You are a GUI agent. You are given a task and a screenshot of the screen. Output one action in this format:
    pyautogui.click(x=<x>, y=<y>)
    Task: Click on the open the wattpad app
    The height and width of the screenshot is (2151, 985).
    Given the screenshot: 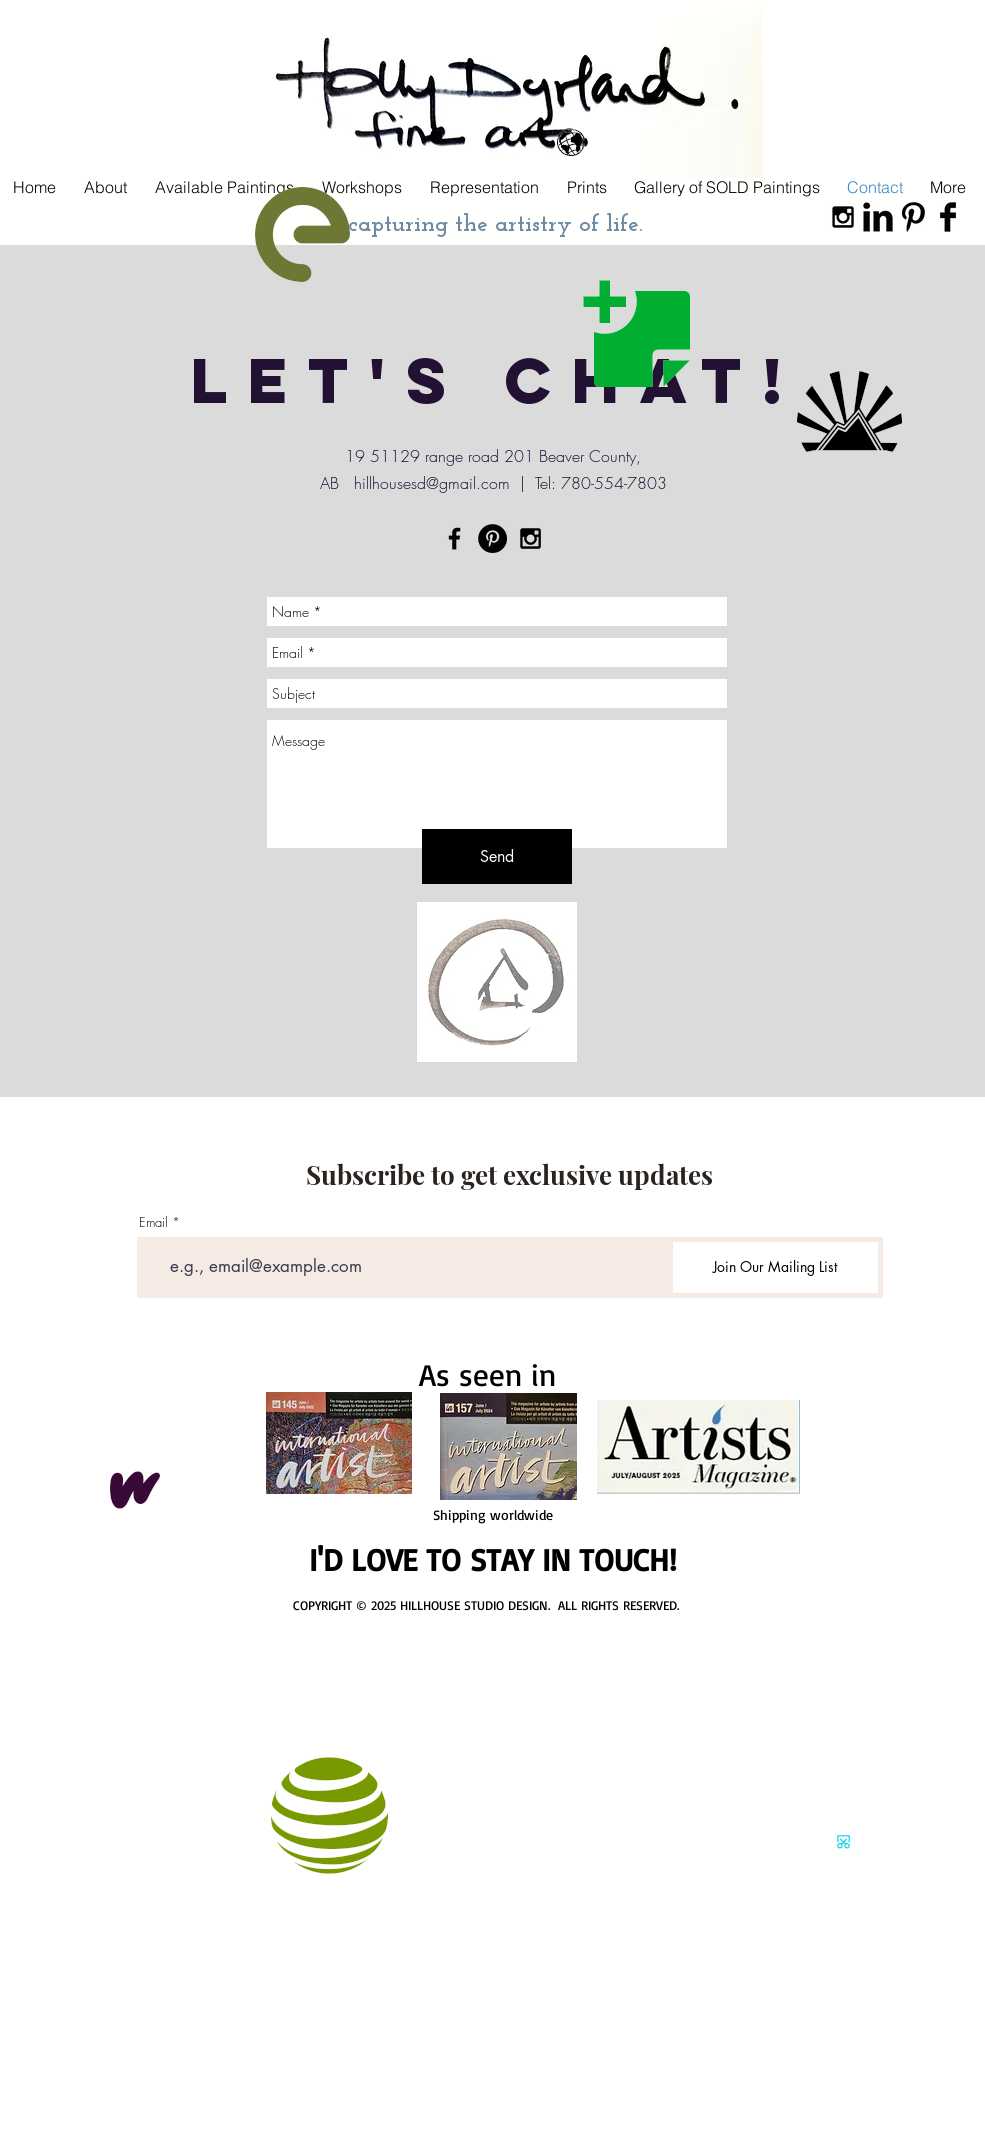 What is the action you would take?
    pyautogui.click(x=135, y=1490)
    